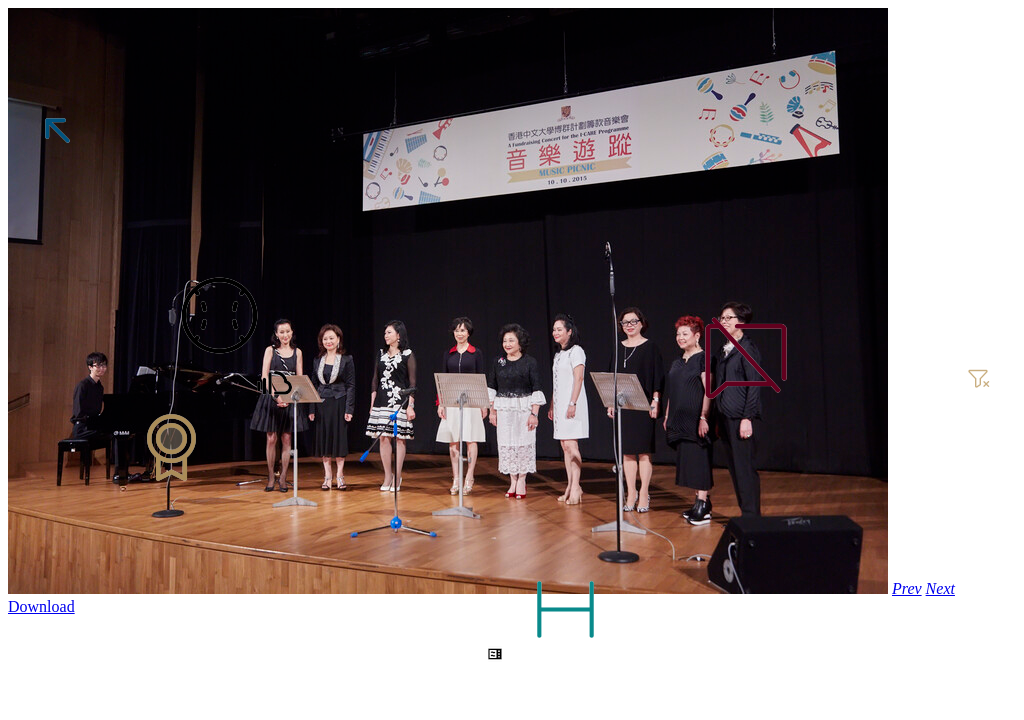 This screenshot has height=720, width=1024. Describe the element at coordinates (746, 355) in the screenshot. I see `mute or disable chat notifications` at that location.